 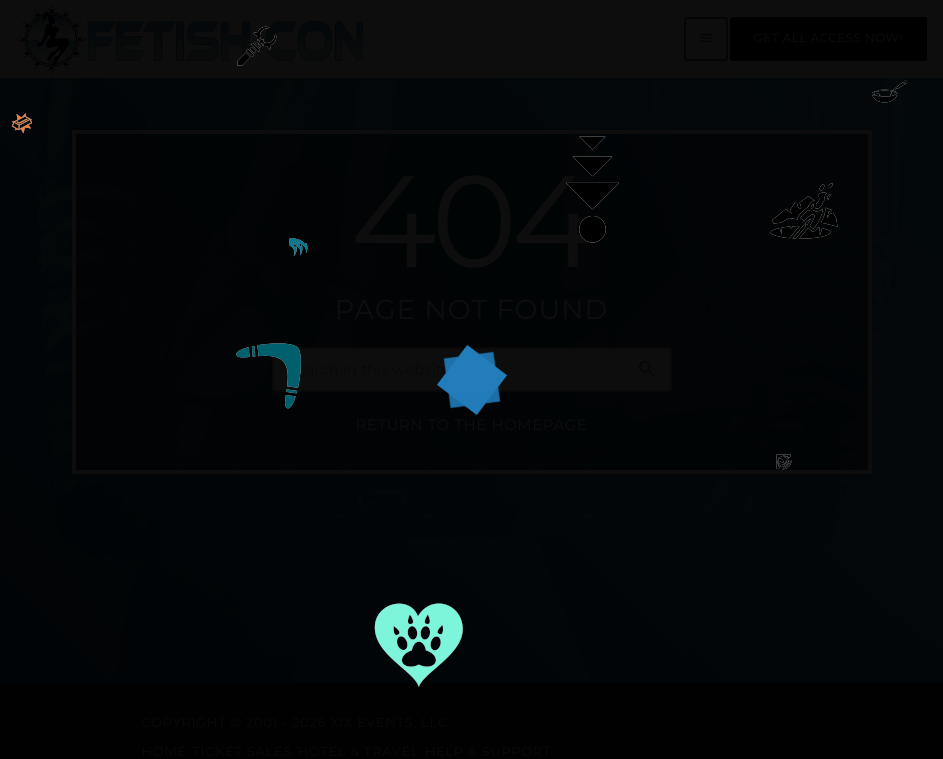 What do you see at coordinates (22, 123) in the screenshot?
I see `indicates a gold bar or treasure reward` at bounding box center [22, 123].